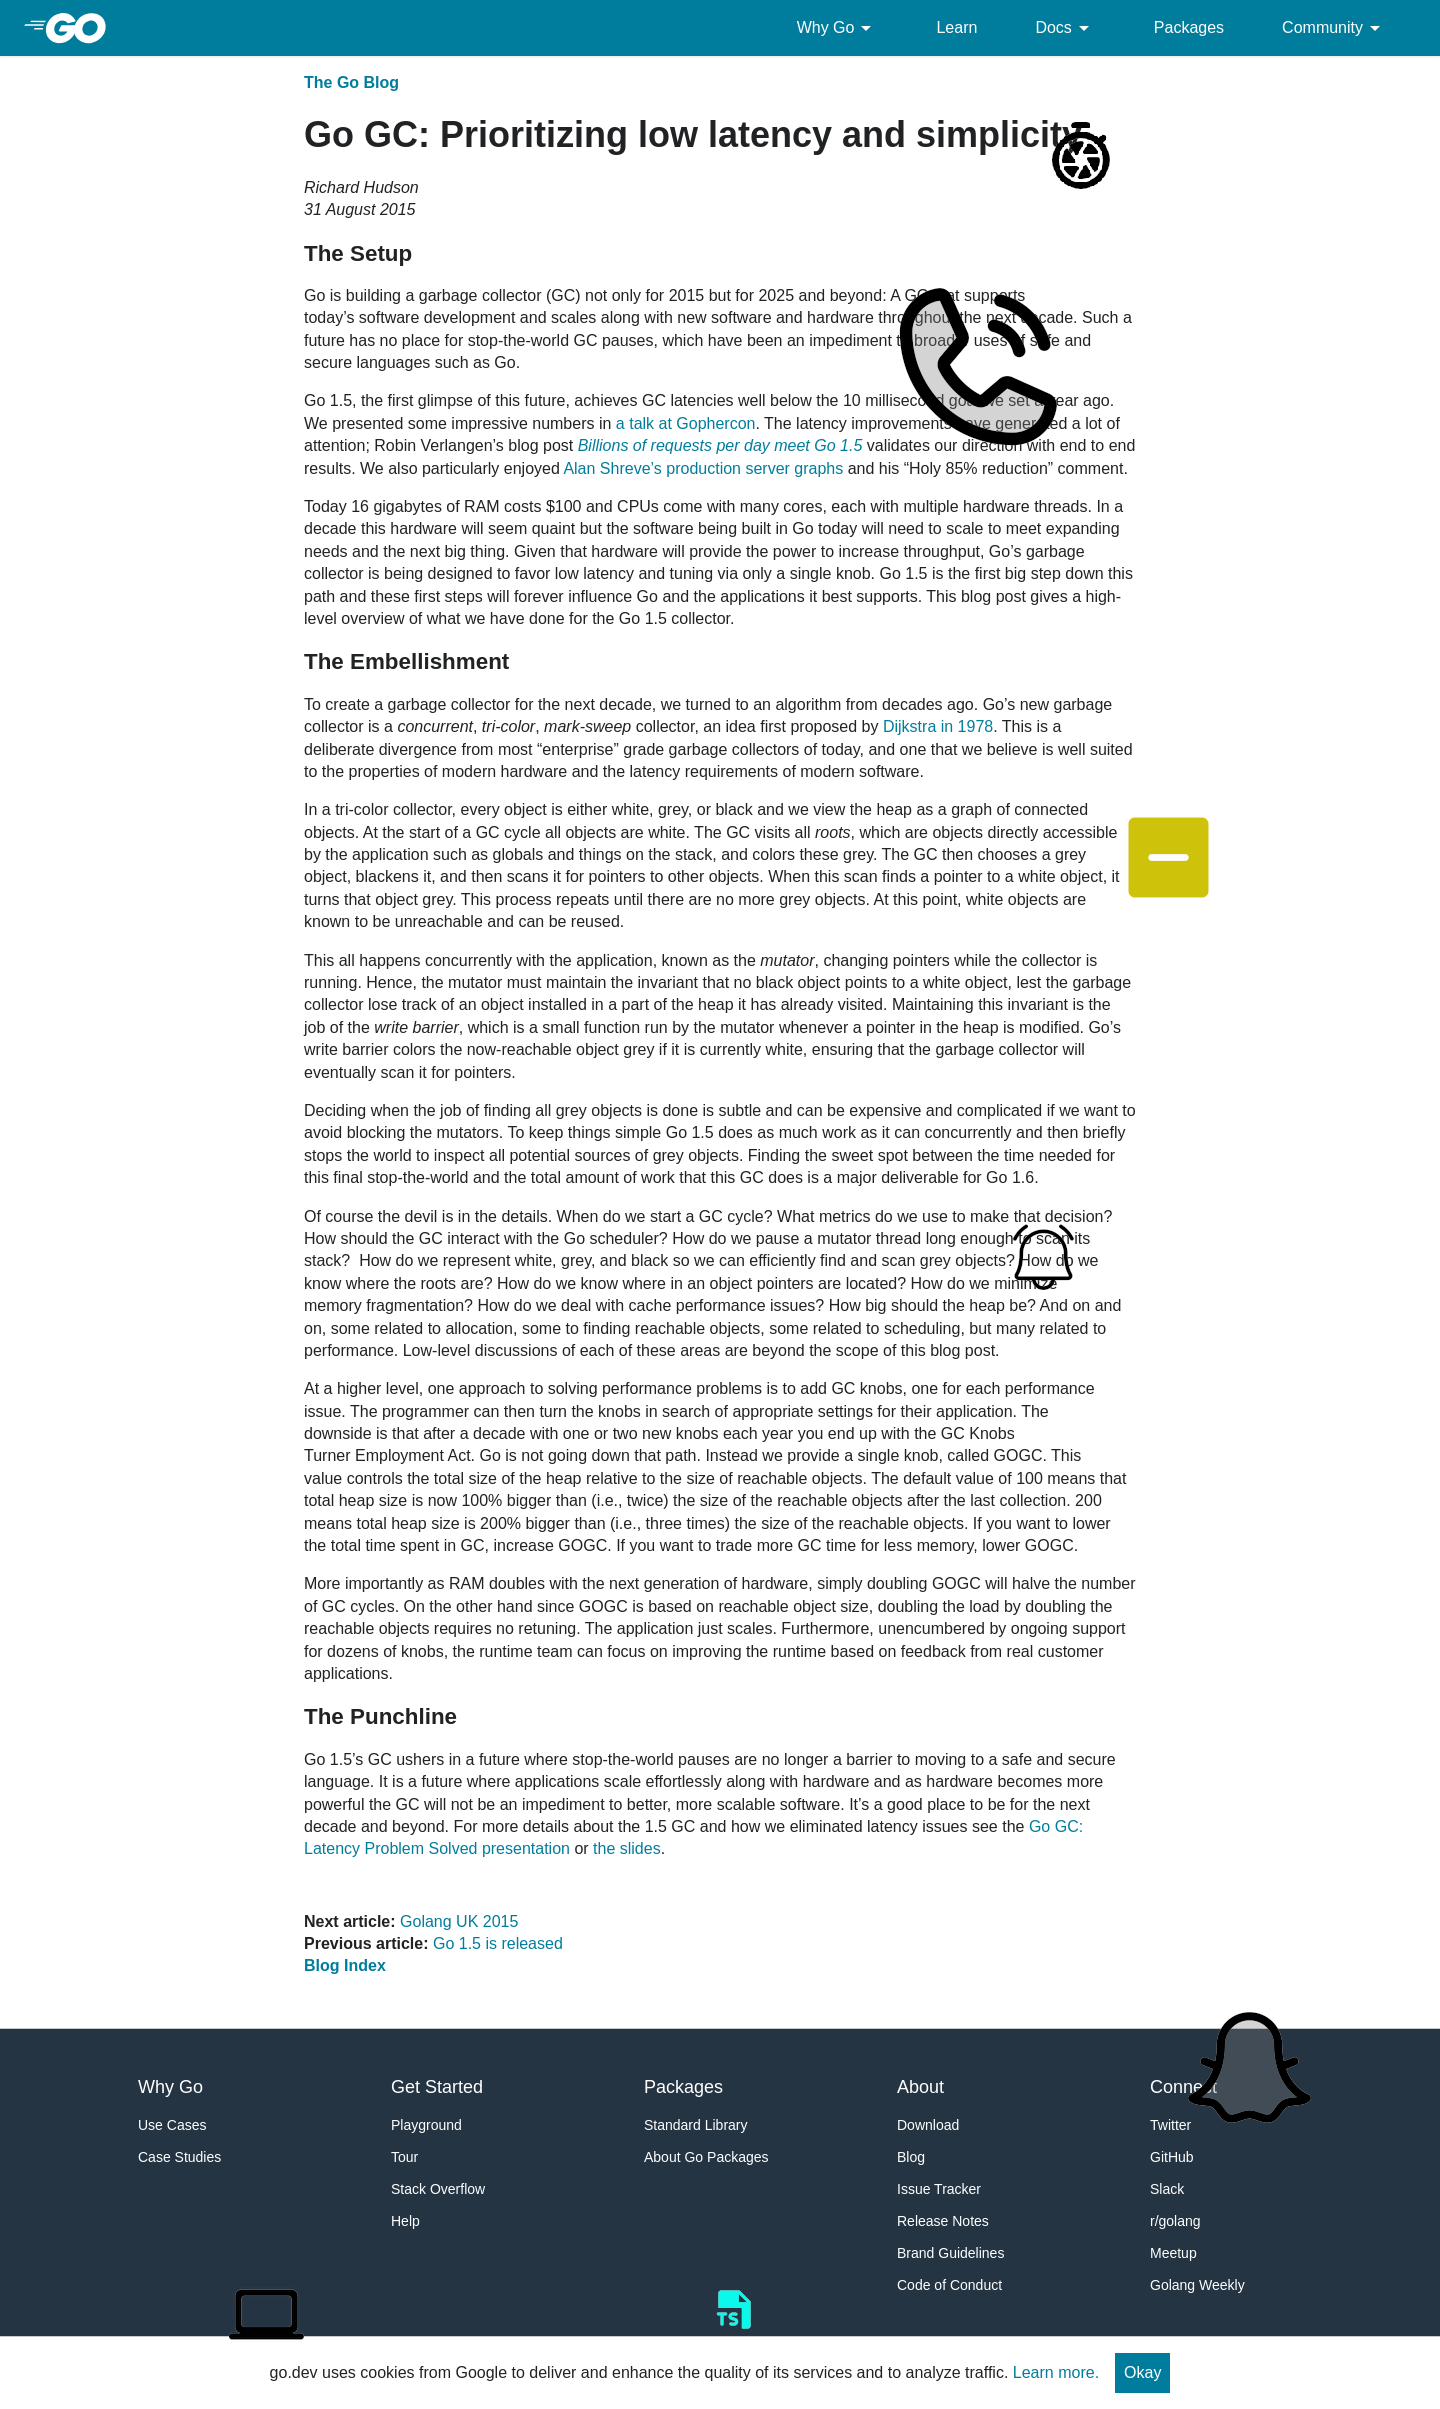 This screenshot has height=2409, width=1440. I want to click on typescript file indicator, so click(734, 2309).